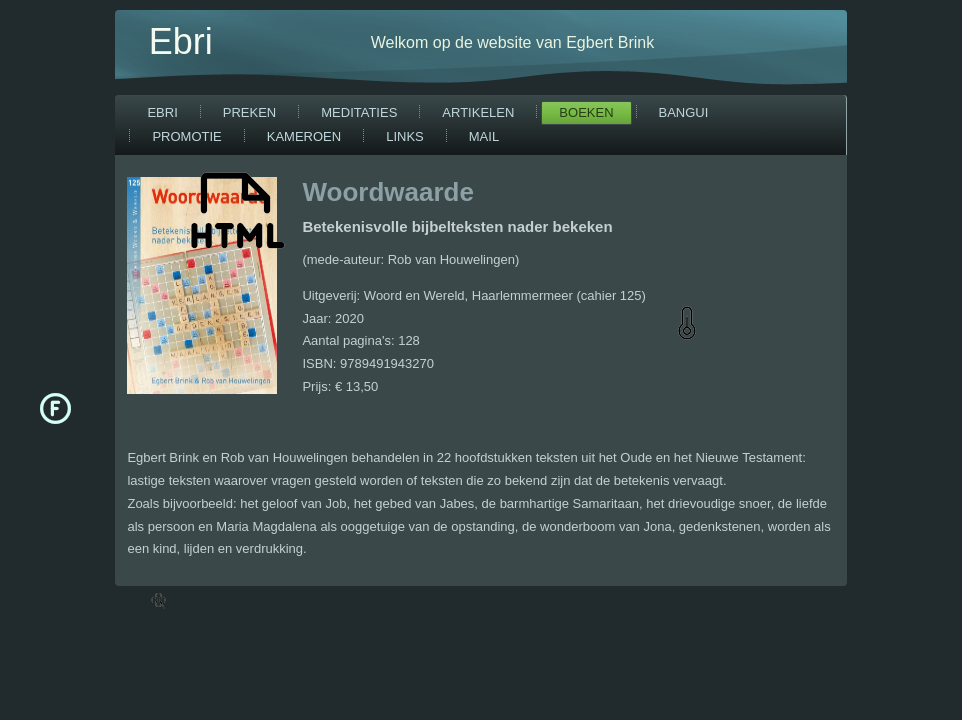 The width and height of the screenshot is (962, 720). I want to click on open an HTML file, so click(235, 213).